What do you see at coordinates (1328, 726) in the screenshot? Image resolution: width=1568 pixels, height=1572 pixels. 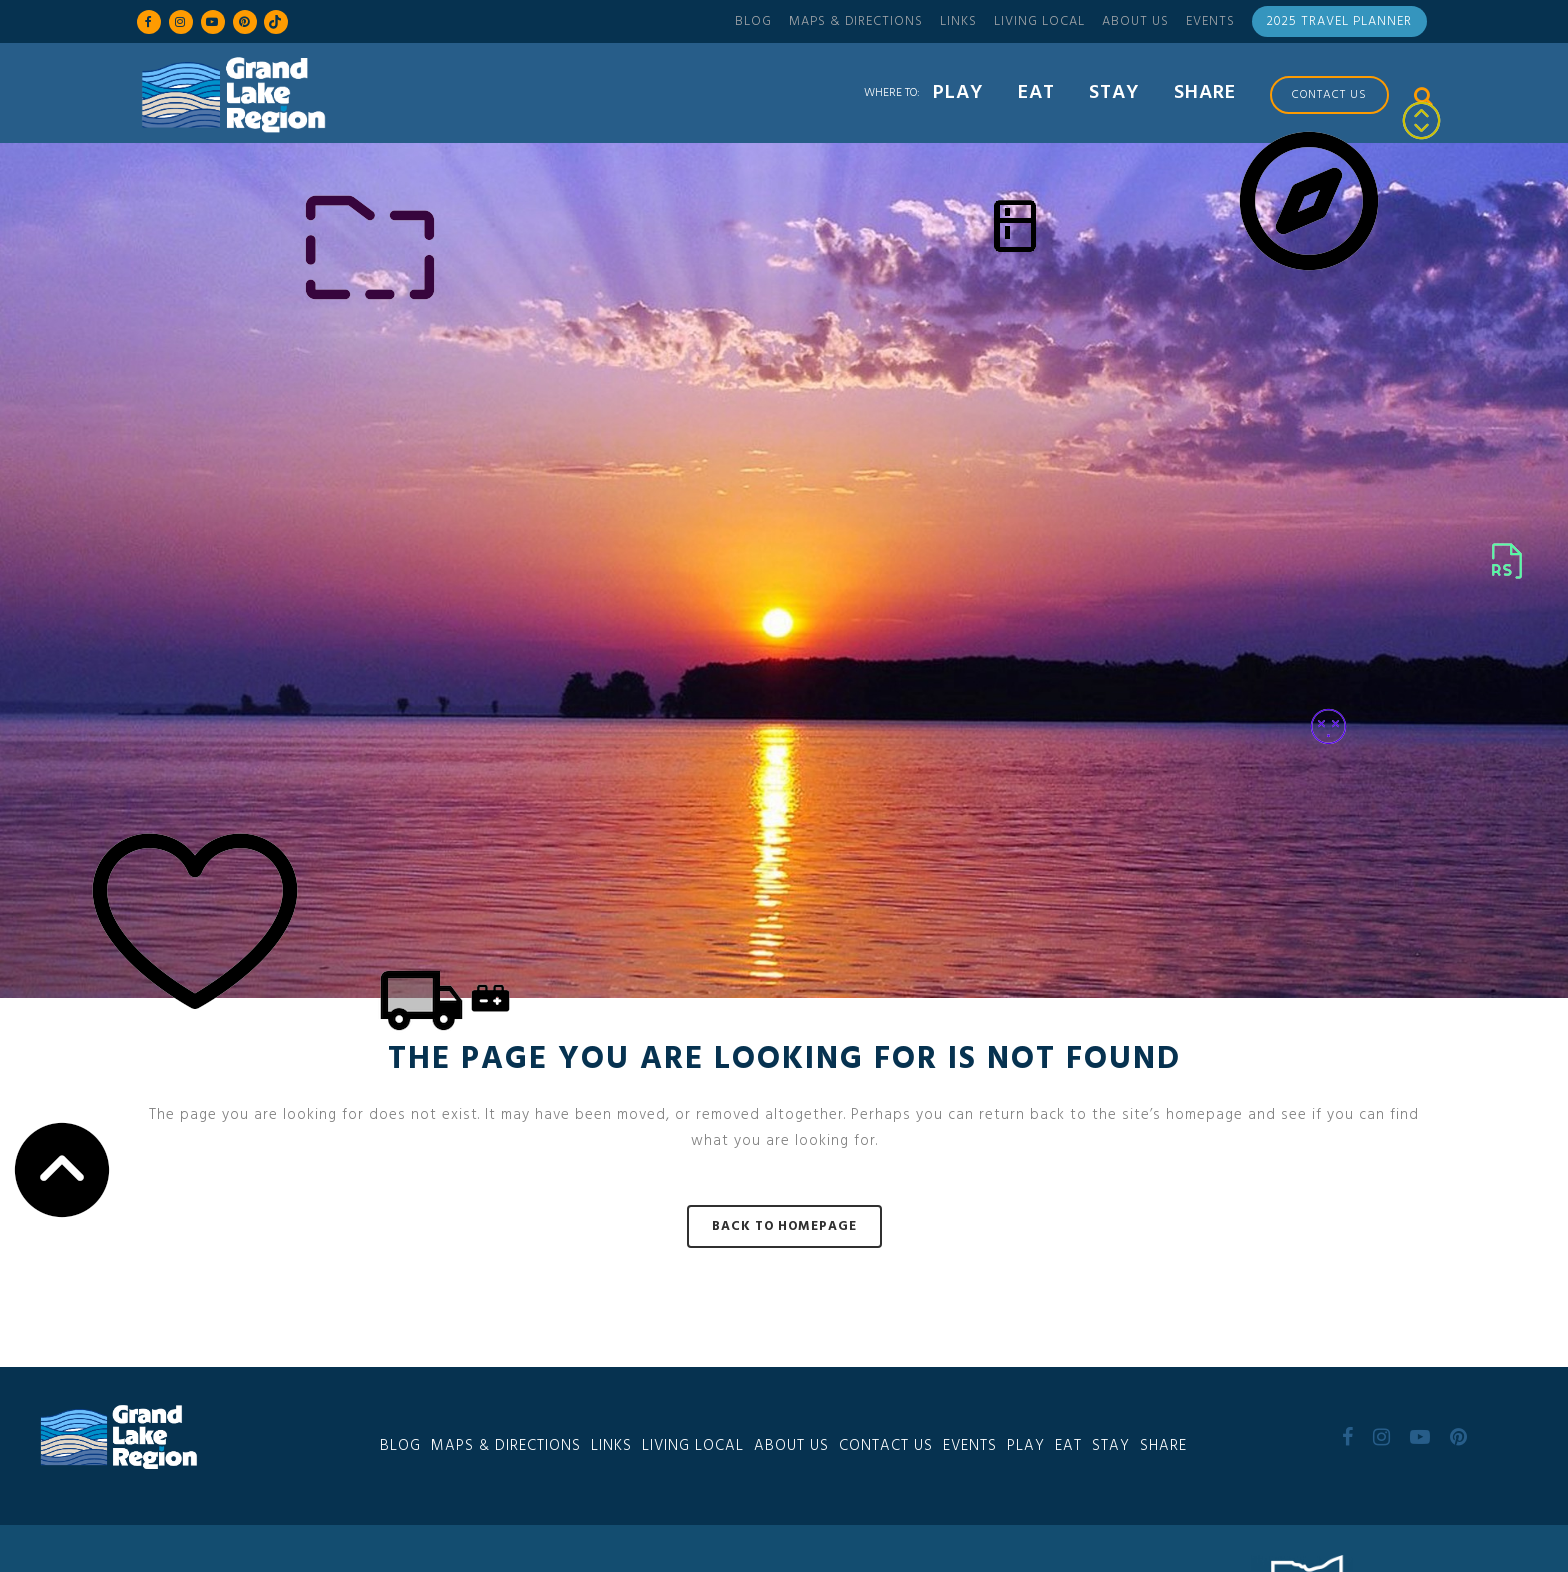 I see `indicates an error or failed action` at bounding box center [1328, 726].